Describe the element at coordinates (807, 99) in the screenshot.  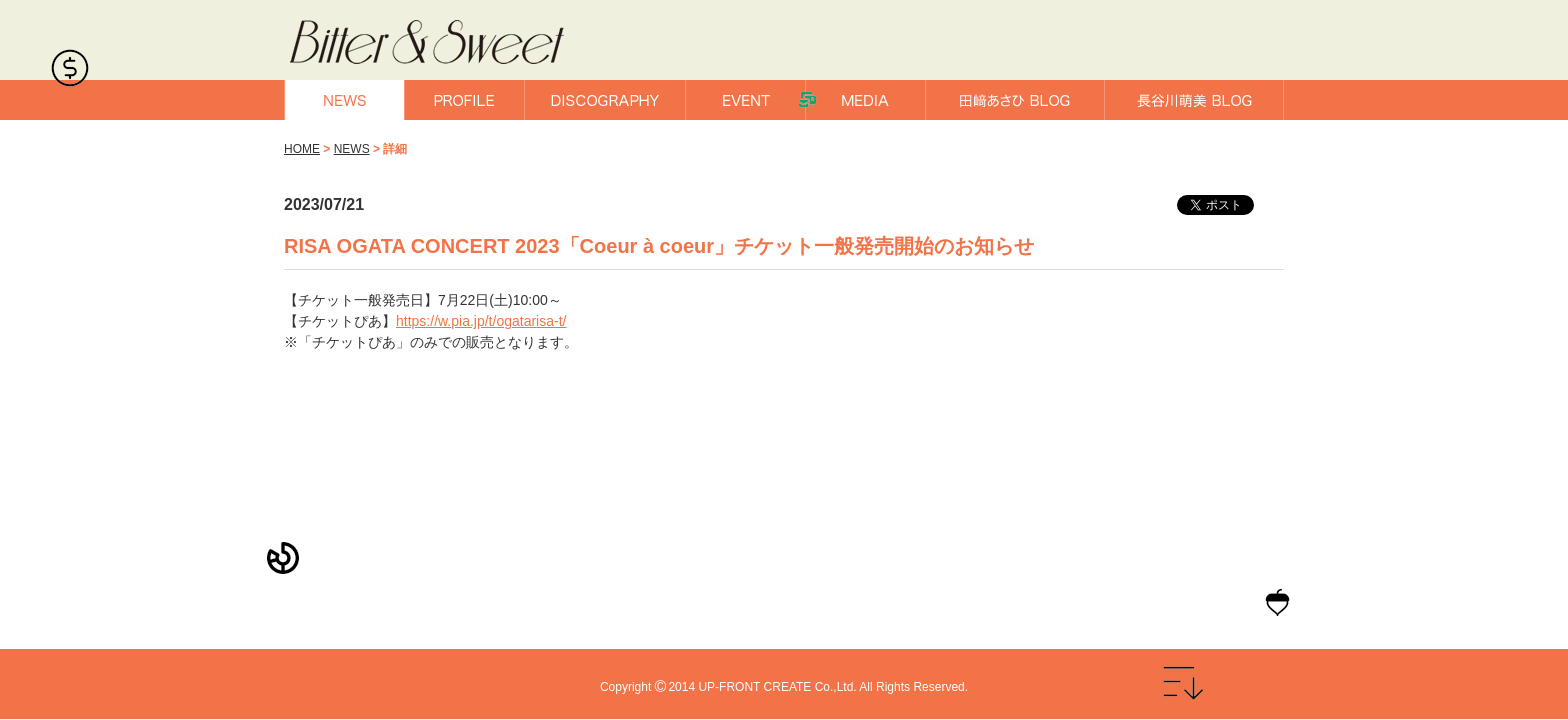
I see `access bulk mail or mass messaging` at that location.